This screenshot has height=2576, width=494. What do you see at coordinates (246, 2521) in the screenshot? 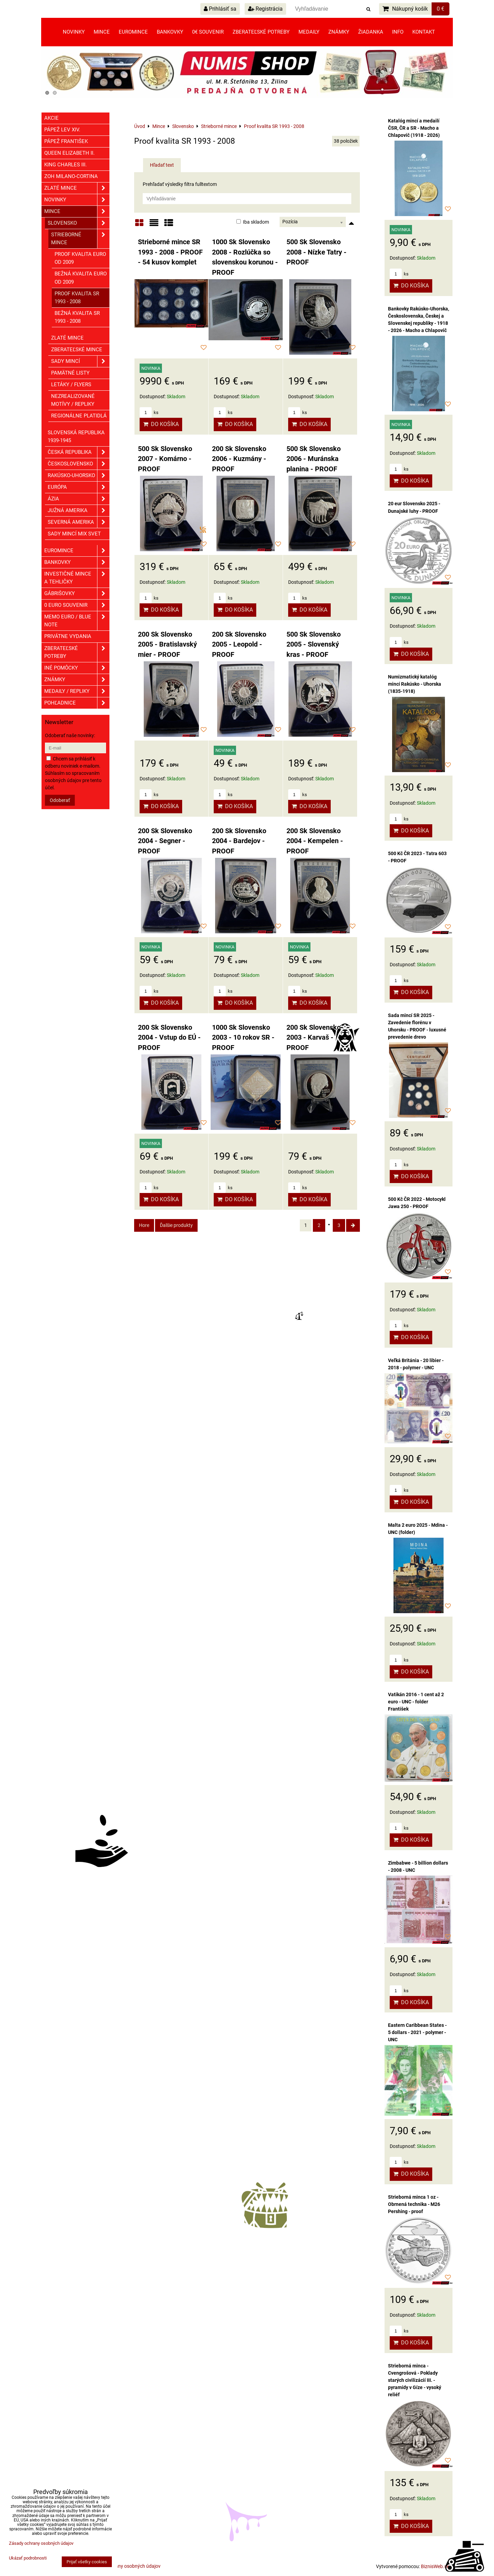
I see `indicates bleeding or wound status effect in a game` at bounding box center [246, 2521].